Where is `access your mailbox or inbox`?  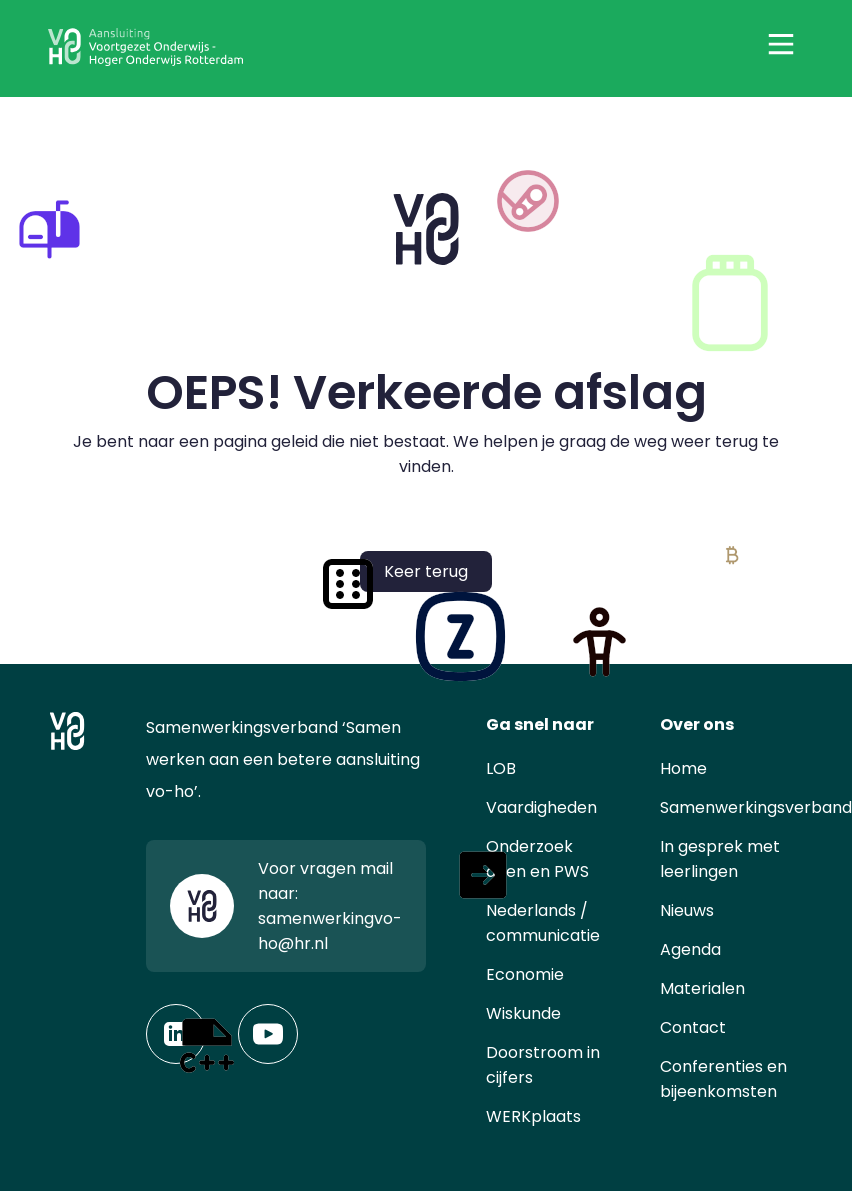 access your mailbox or inbox is located at coordinates (49, 230).